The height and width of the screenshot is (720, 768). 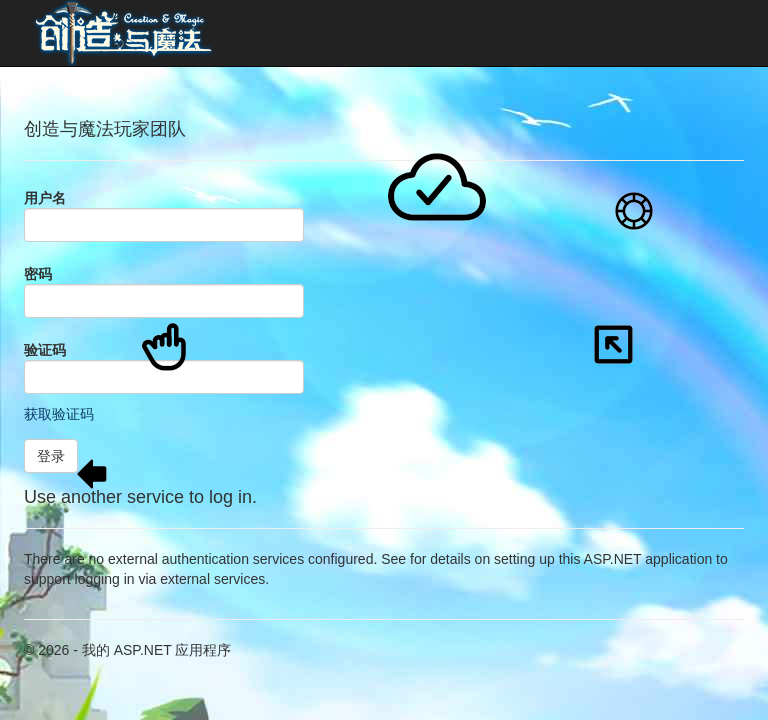 What do you see at coordinates (437, 187) in the screenshot?
I see `file successfully uploaded to cloud` at bounding box center [437, 187].